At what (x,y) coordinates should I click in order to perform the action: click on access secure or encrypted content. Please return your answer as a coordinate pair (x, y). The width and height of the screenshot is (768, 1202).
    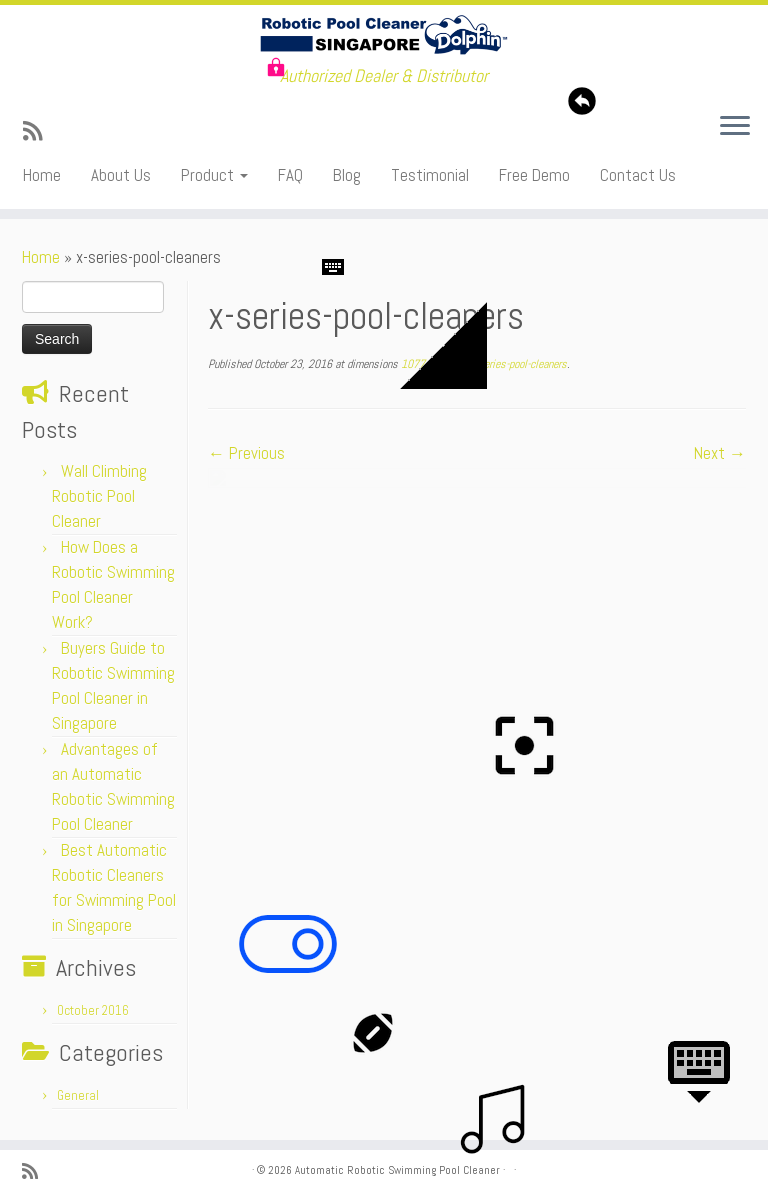
    Looking at the image, I should click on (276, 68).